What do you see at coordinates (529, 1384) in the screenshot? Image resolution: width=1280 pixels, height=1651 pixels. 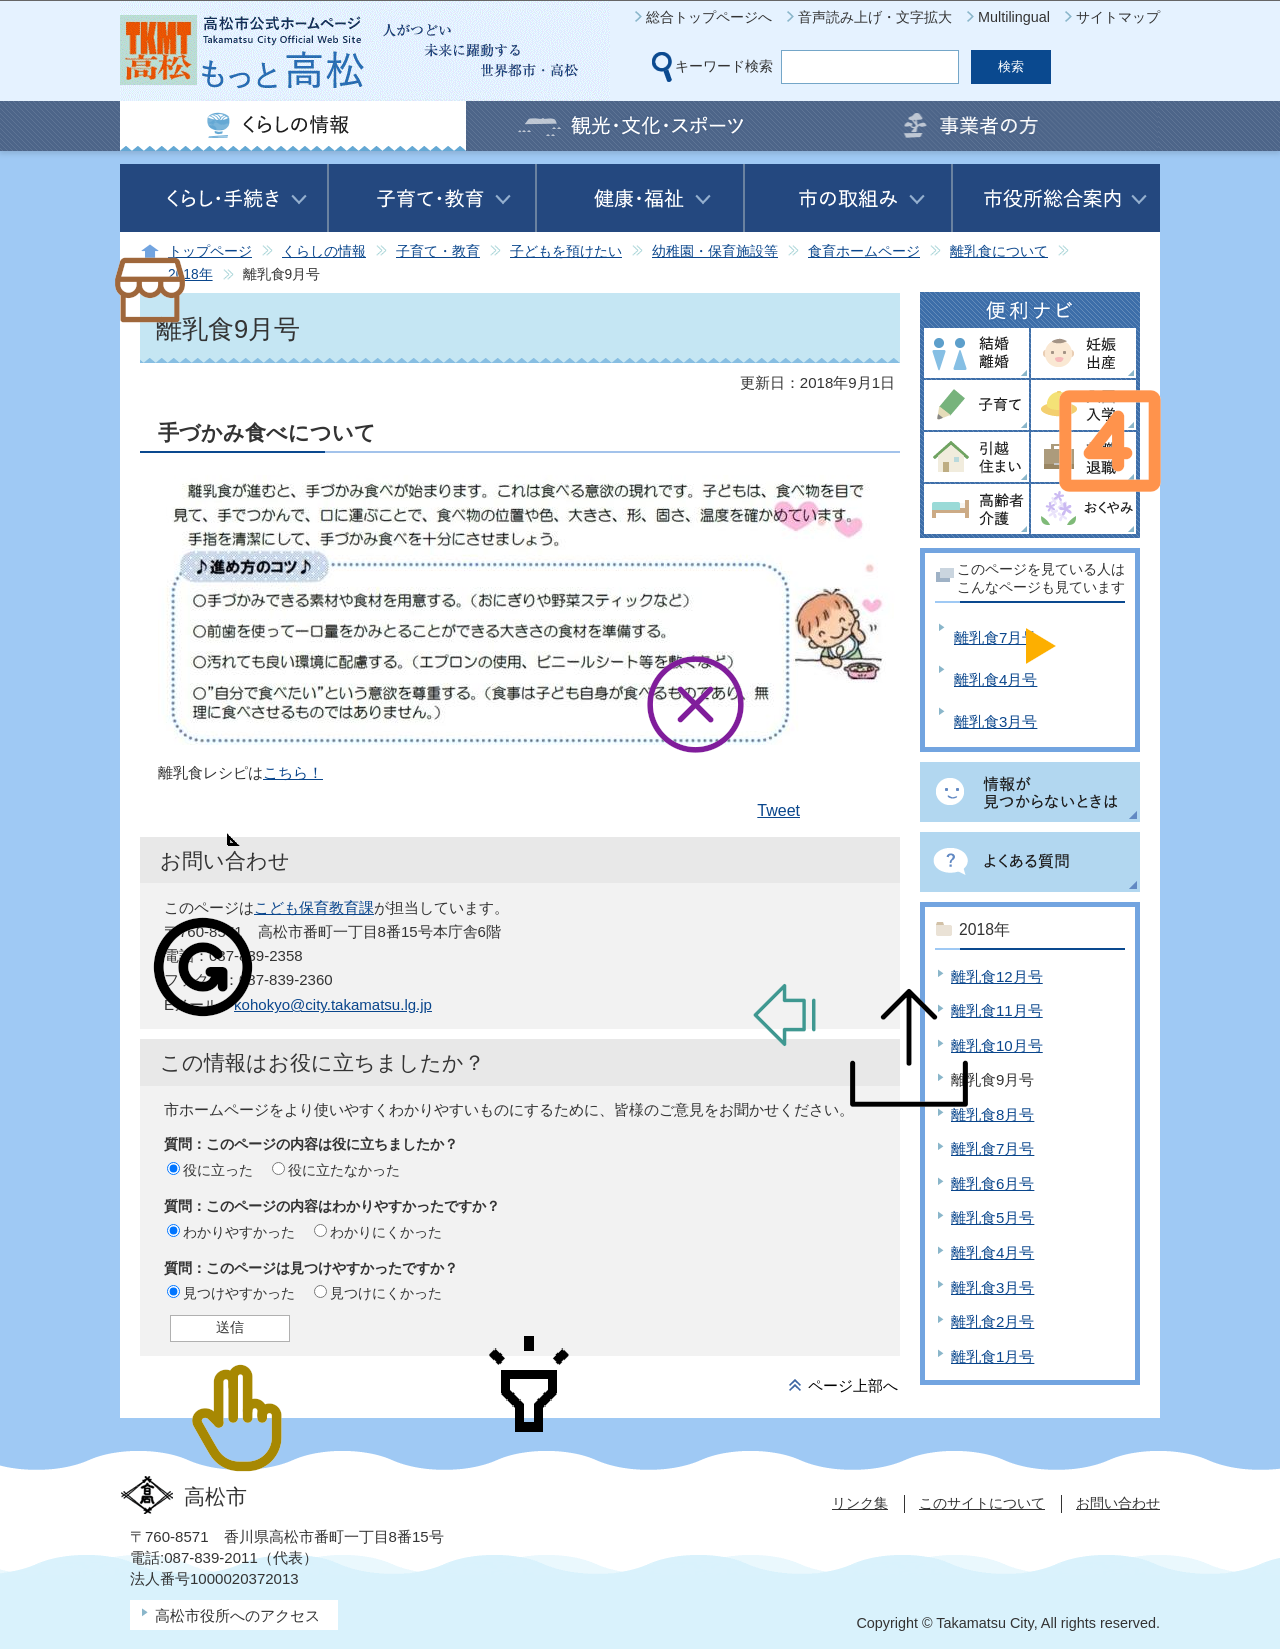 I see `highlight selected text` at bounding box center [529, 1384].